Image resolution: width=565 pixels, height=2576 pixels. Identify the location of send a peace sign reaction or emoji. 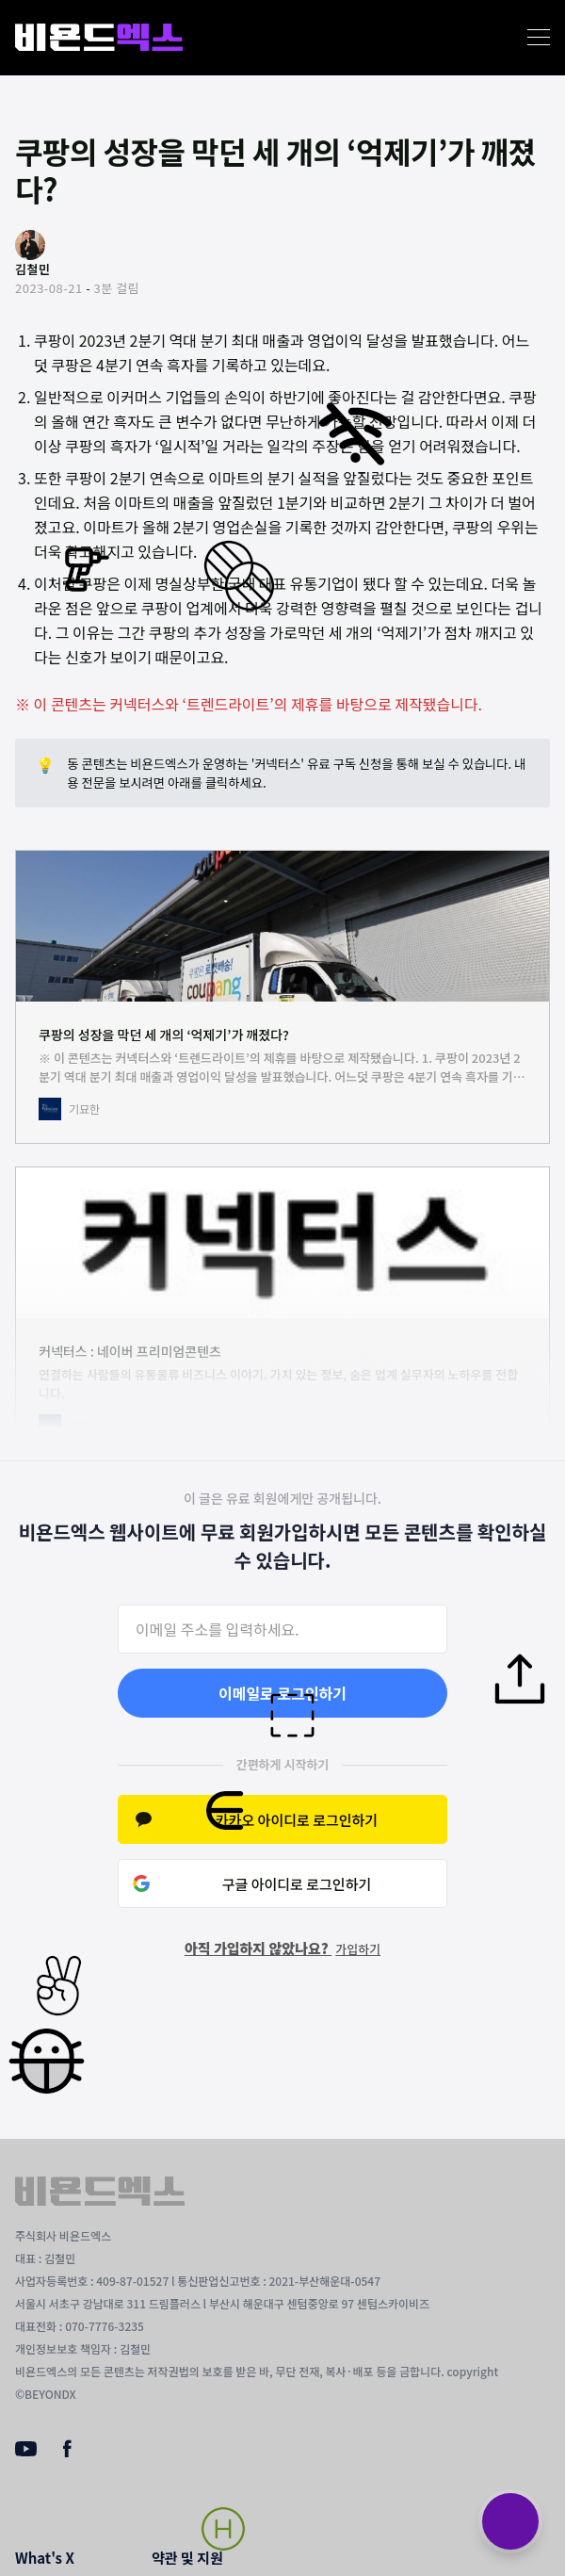
(57, 1985).